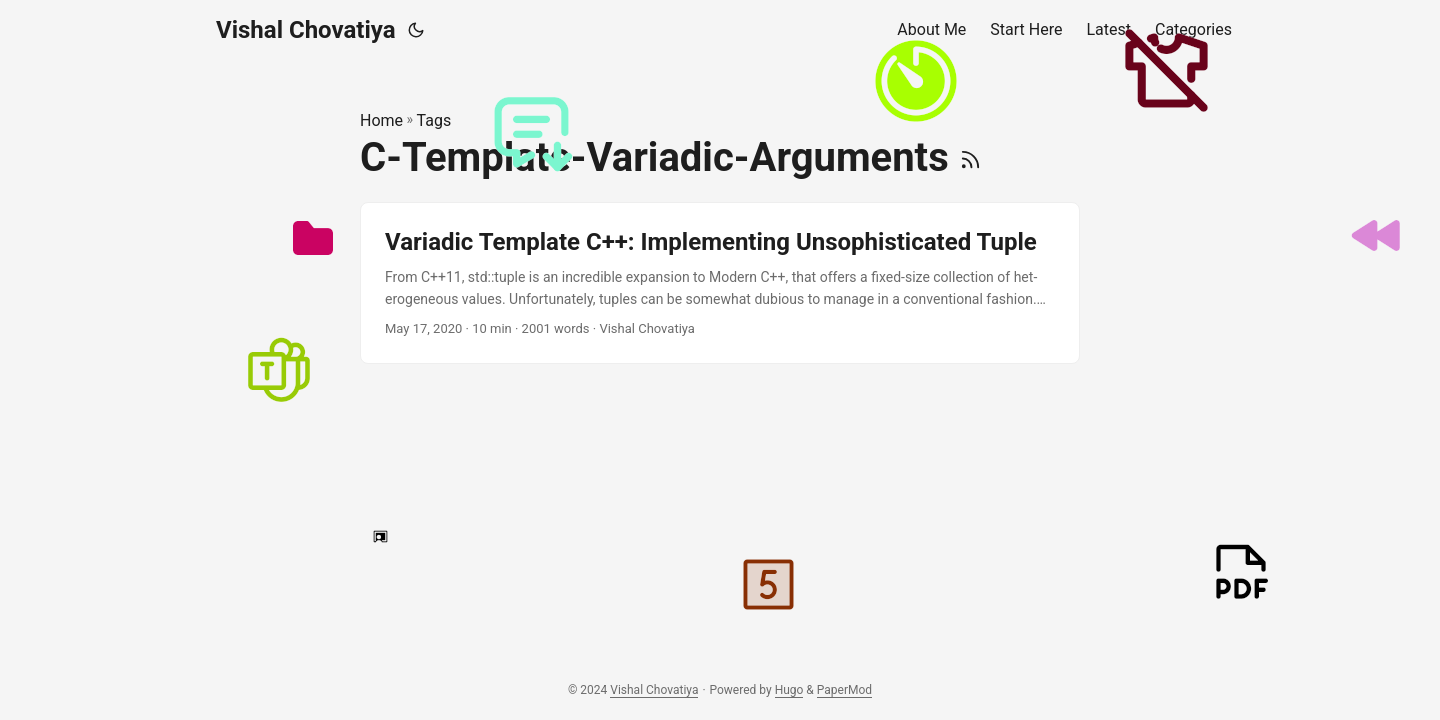  What do you see at coordinates (380, 536) in the screenshot?
I see `access teaching or presentation mode` at bounding box center [380, 536].